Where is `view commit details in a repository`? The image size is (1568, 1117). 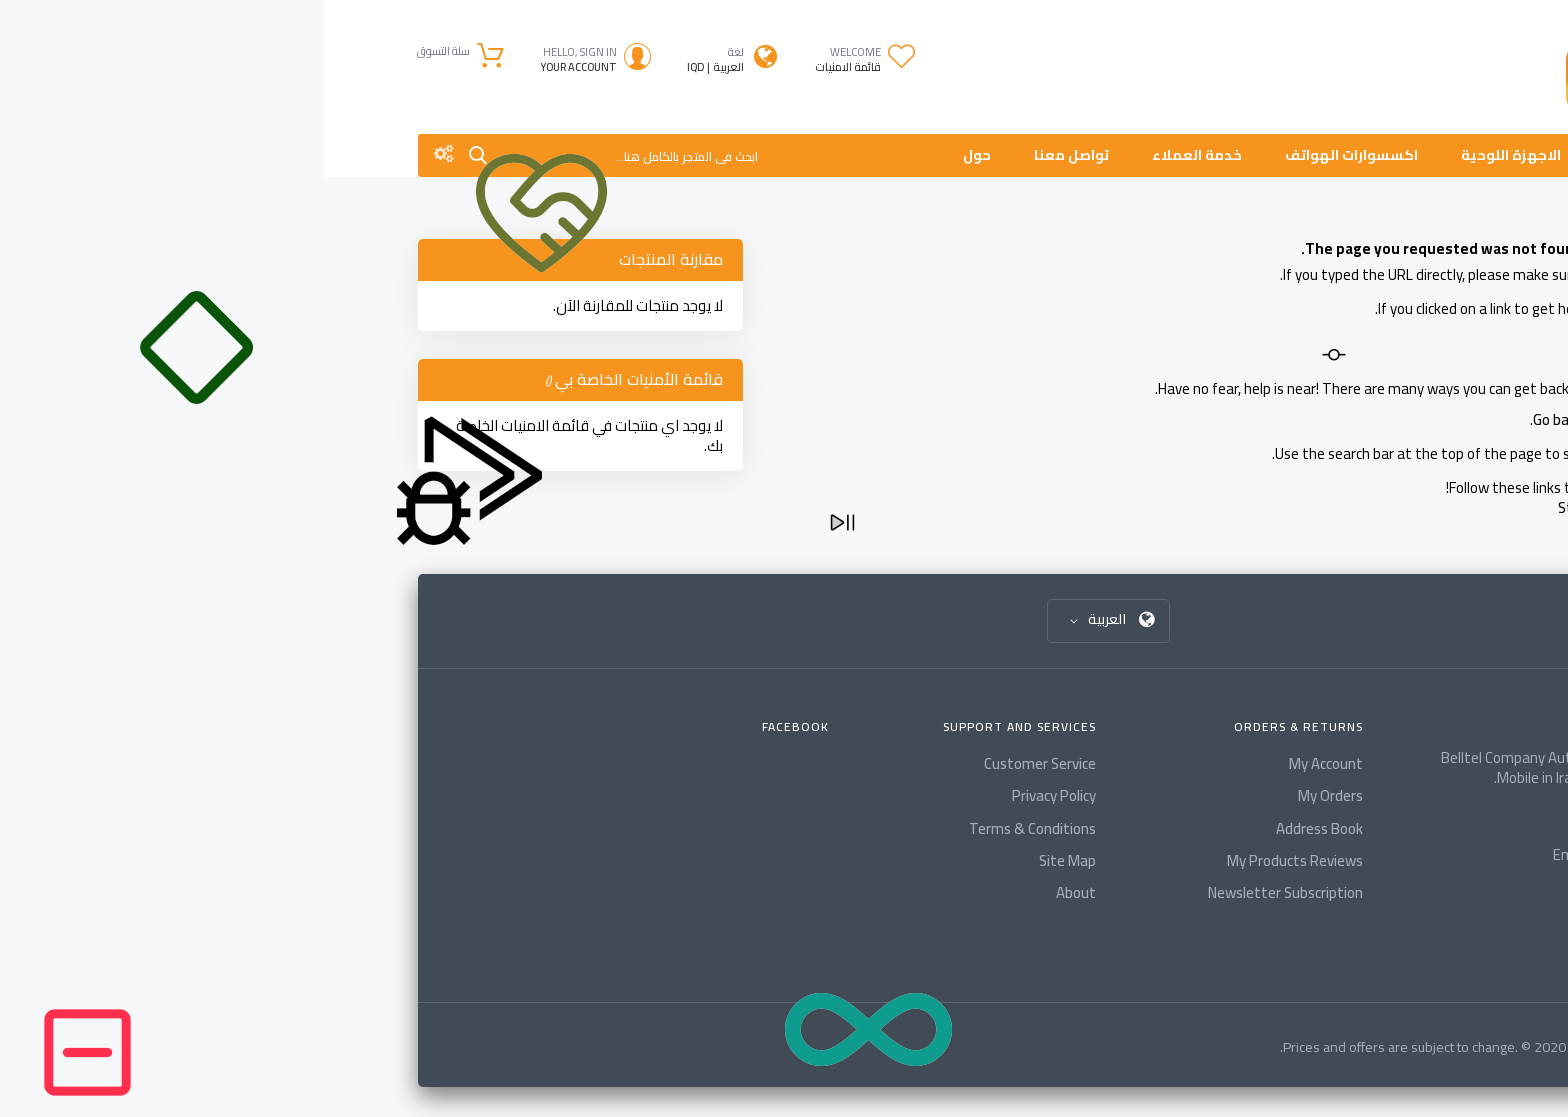 view commit details in a repository is located at coordinates (1334, 355).